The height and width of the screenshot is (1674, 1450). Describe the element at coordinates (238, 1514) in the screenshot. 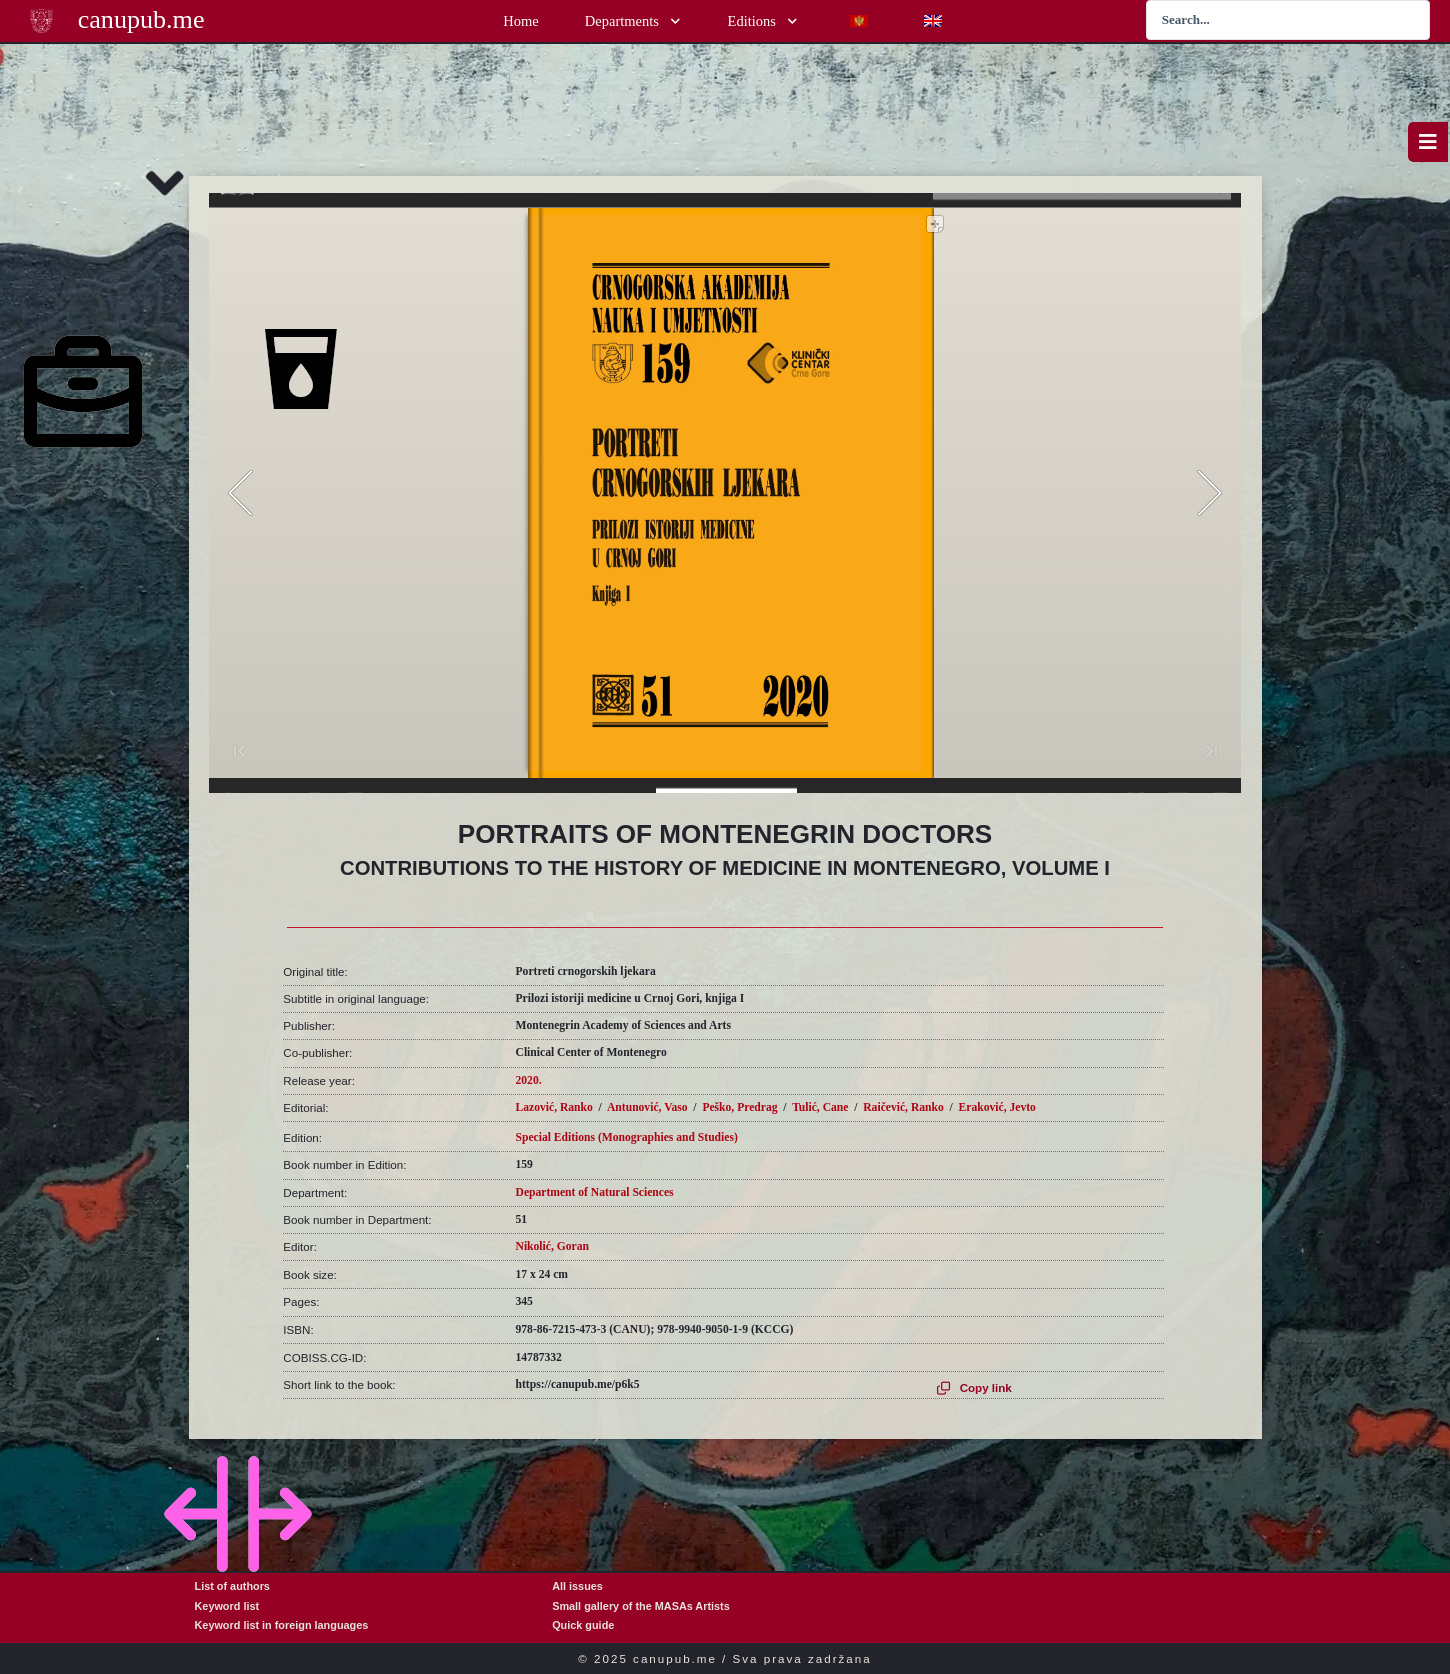

I see `adjust horizontal split between panels` at that location.